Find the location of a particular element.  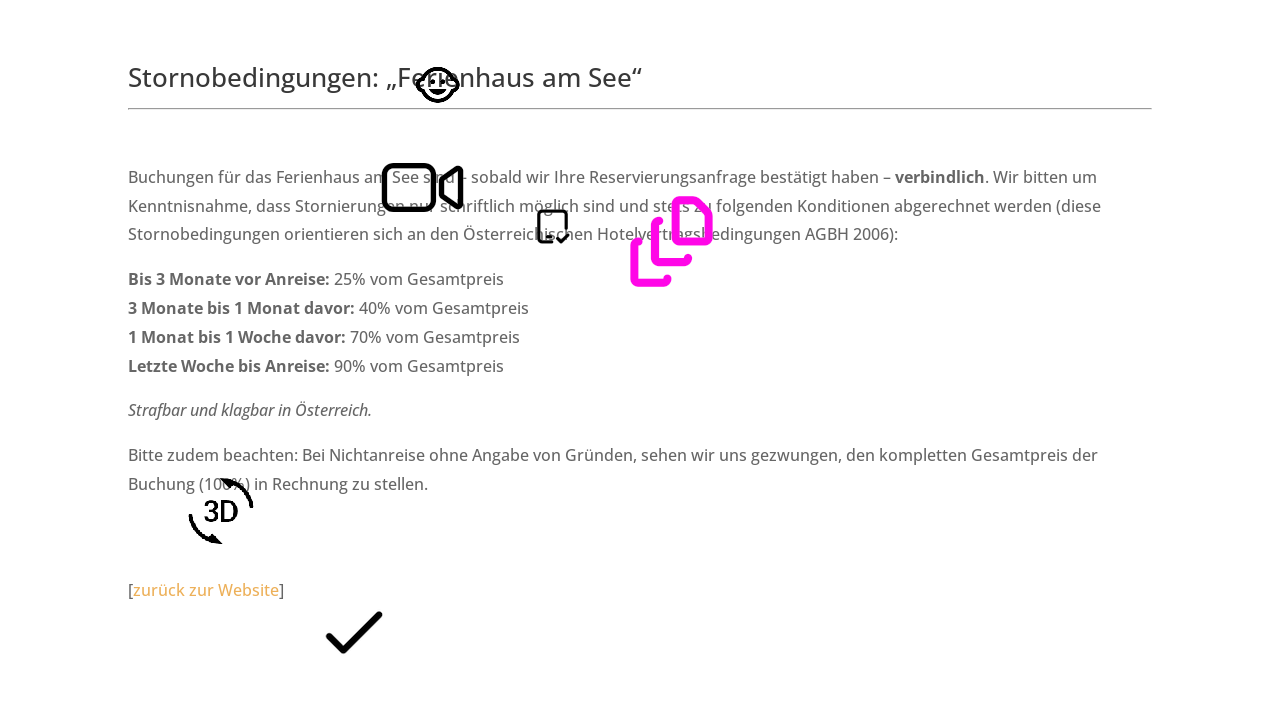

start a video call is located at coordinates (422, 187).